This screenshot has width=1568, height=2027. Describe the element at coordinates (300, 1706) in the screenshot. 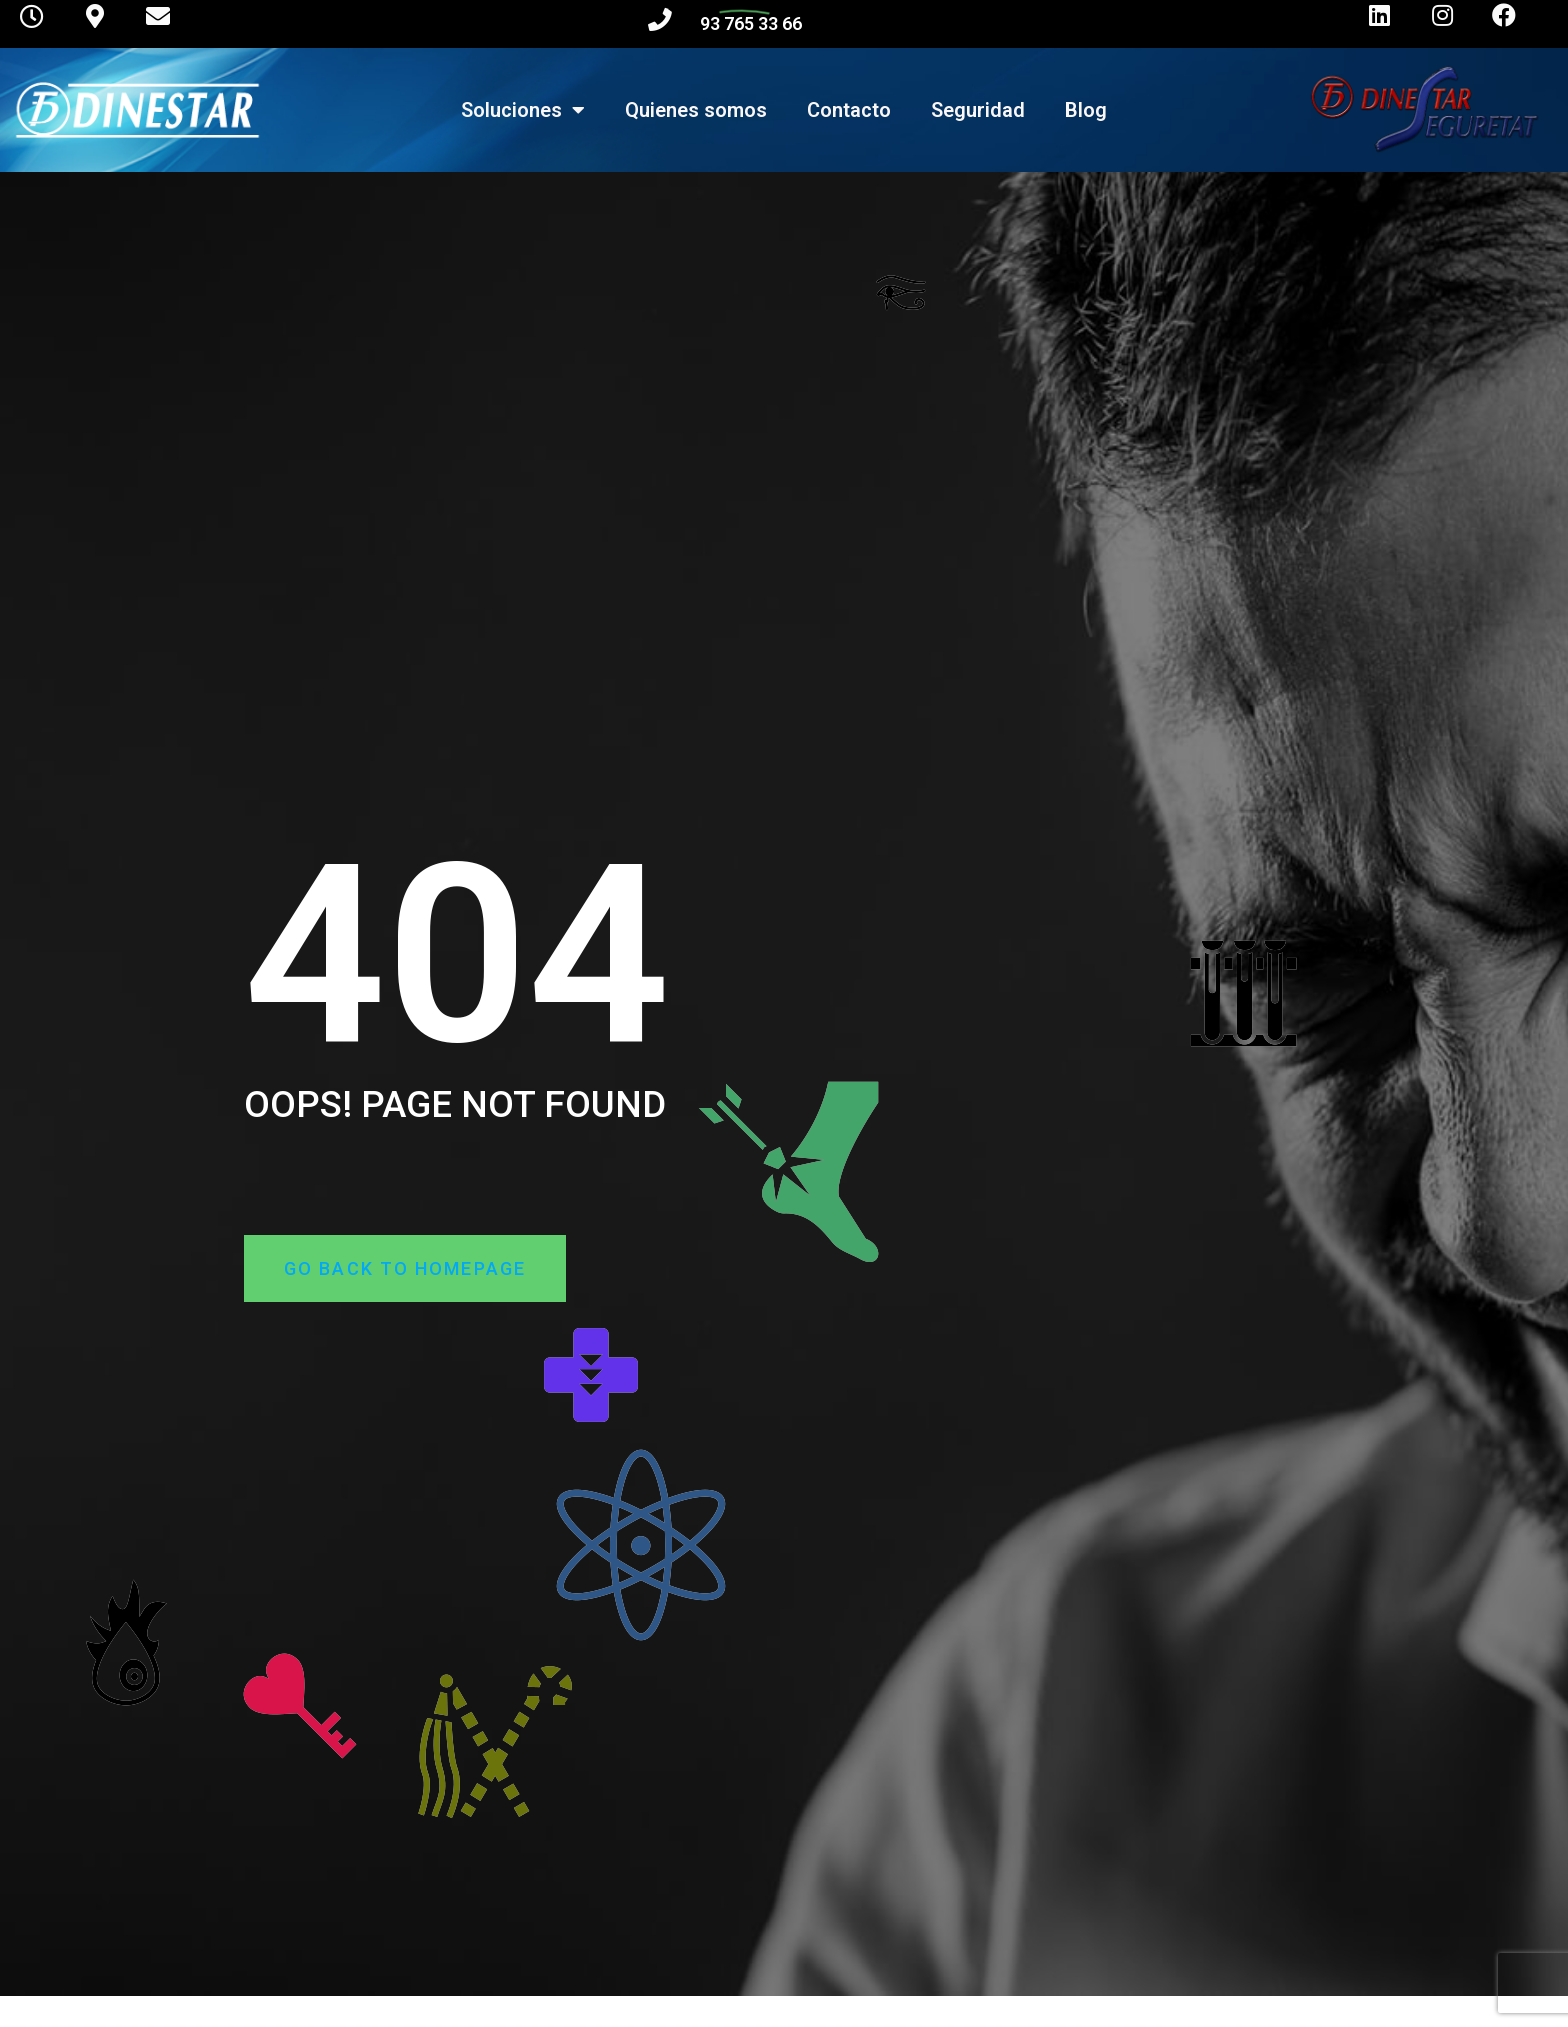

I see `unlock romantic or relationship-themed content` at that location.